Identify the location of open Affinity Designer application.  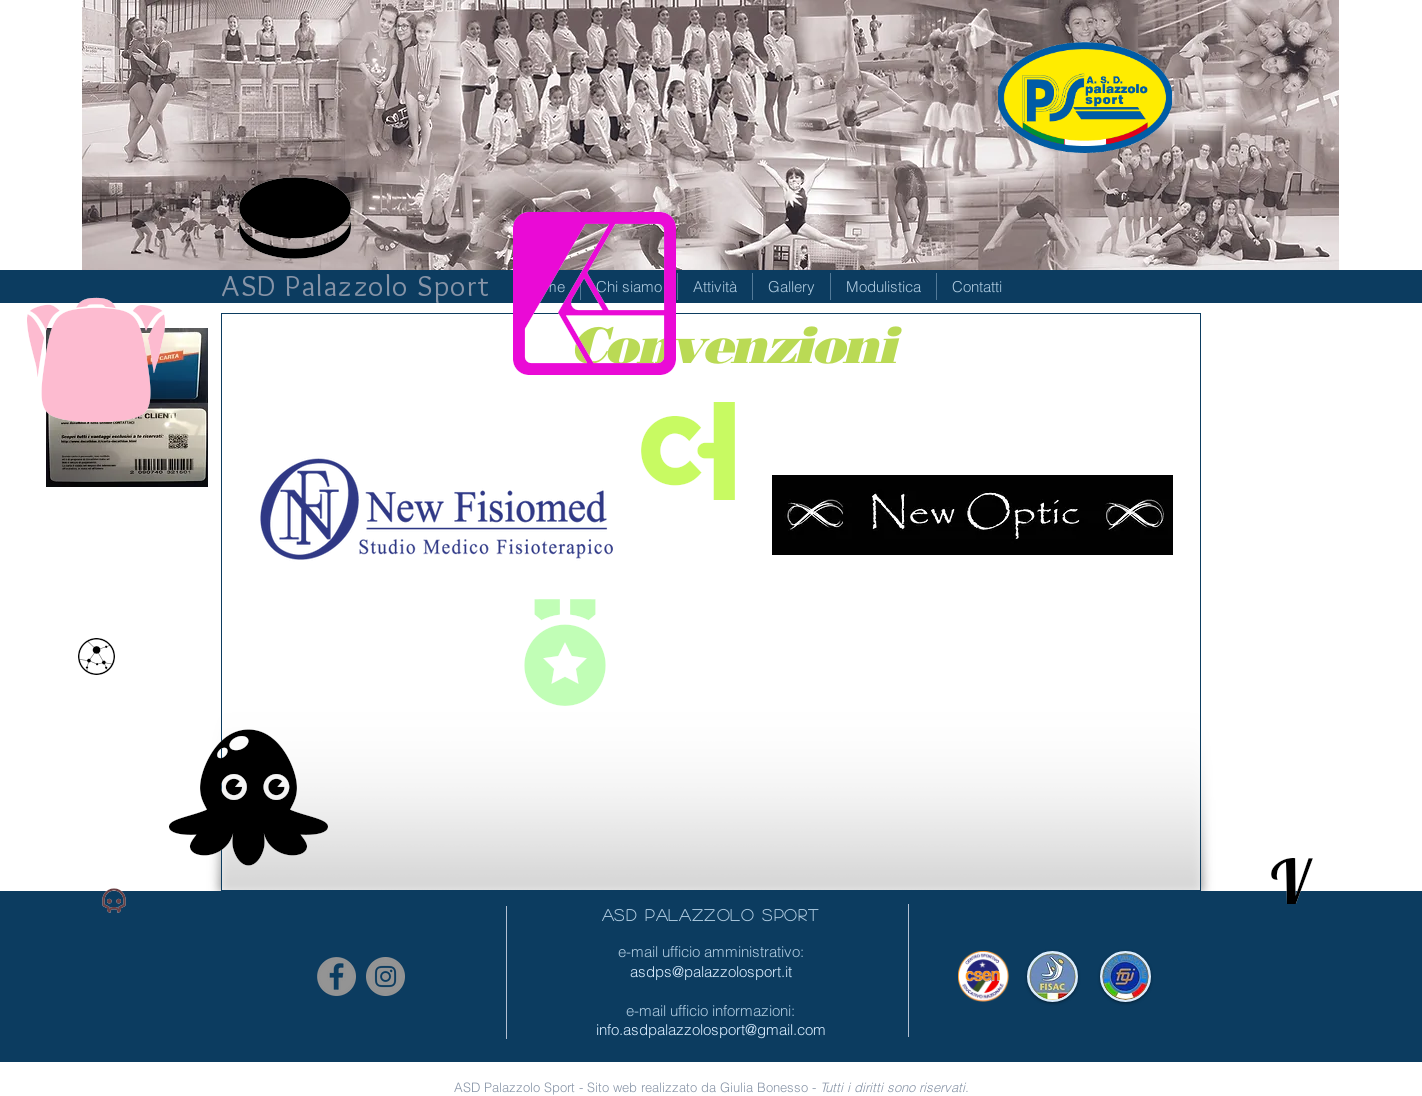
(594, 293).